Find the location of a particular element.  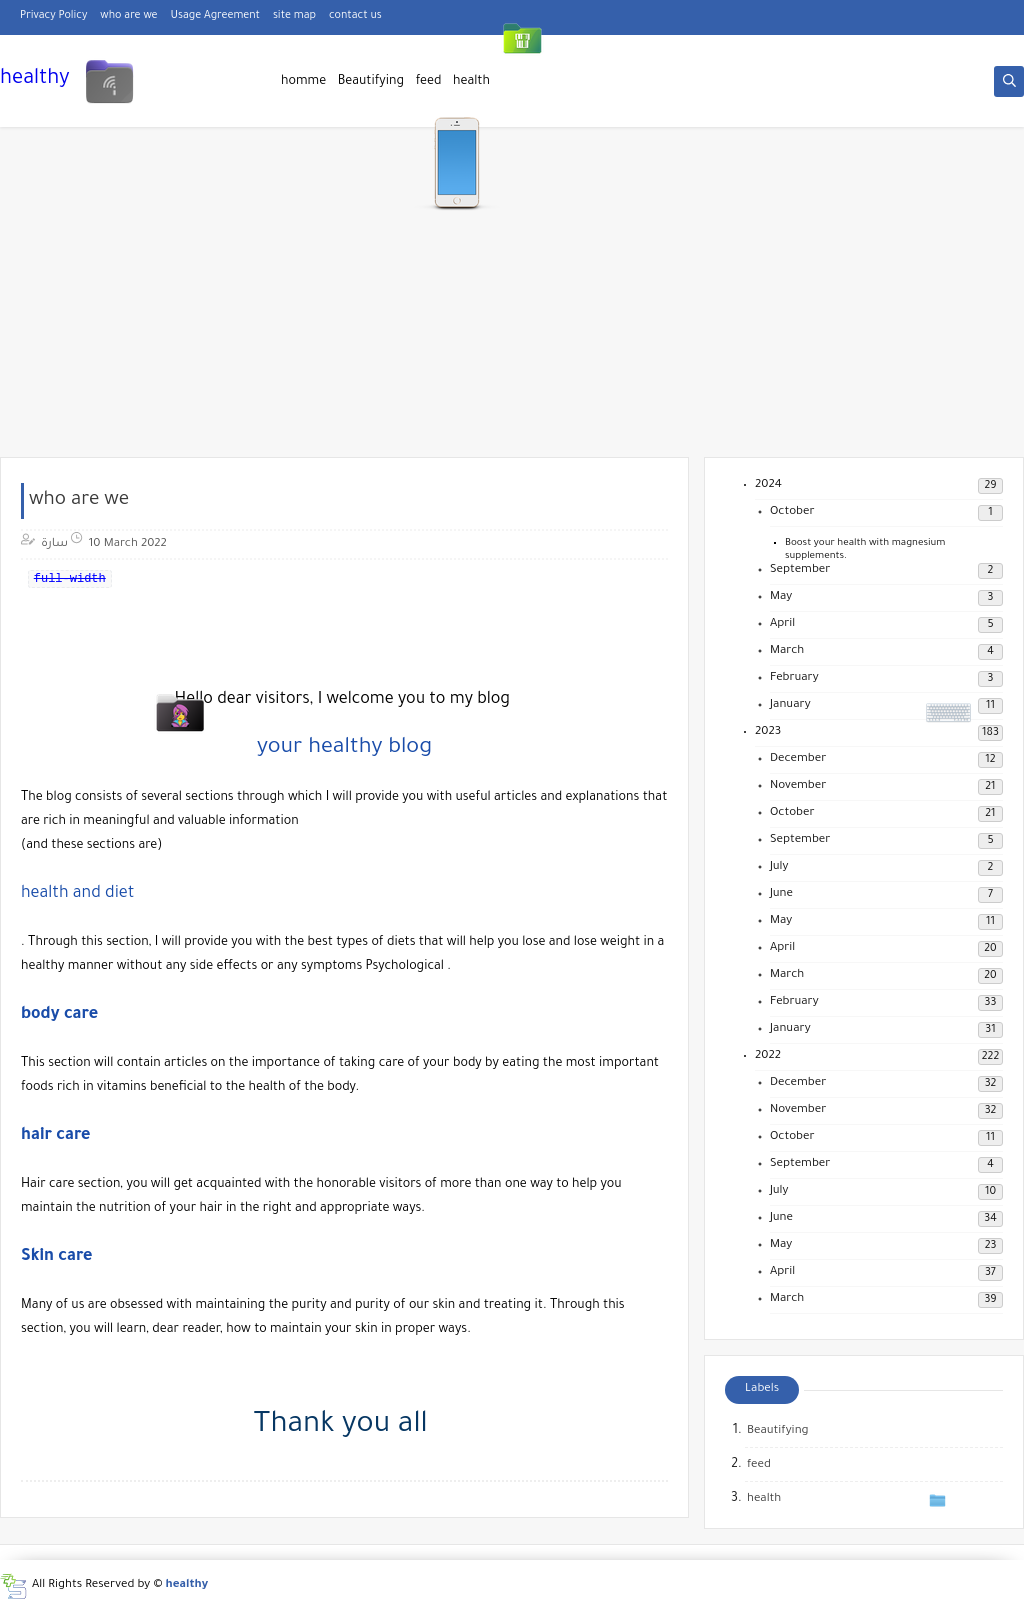

open your GameJolt games folder is located at coordinates (522, 39).